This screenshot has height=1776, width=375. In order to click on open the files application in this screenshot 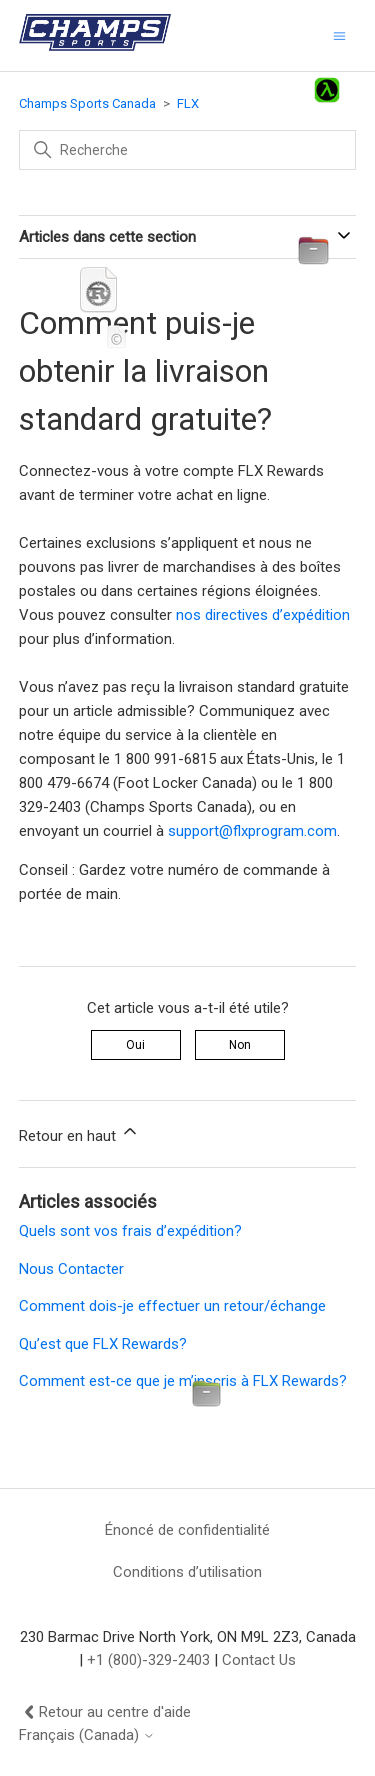, I will do `click(313, 250)`.